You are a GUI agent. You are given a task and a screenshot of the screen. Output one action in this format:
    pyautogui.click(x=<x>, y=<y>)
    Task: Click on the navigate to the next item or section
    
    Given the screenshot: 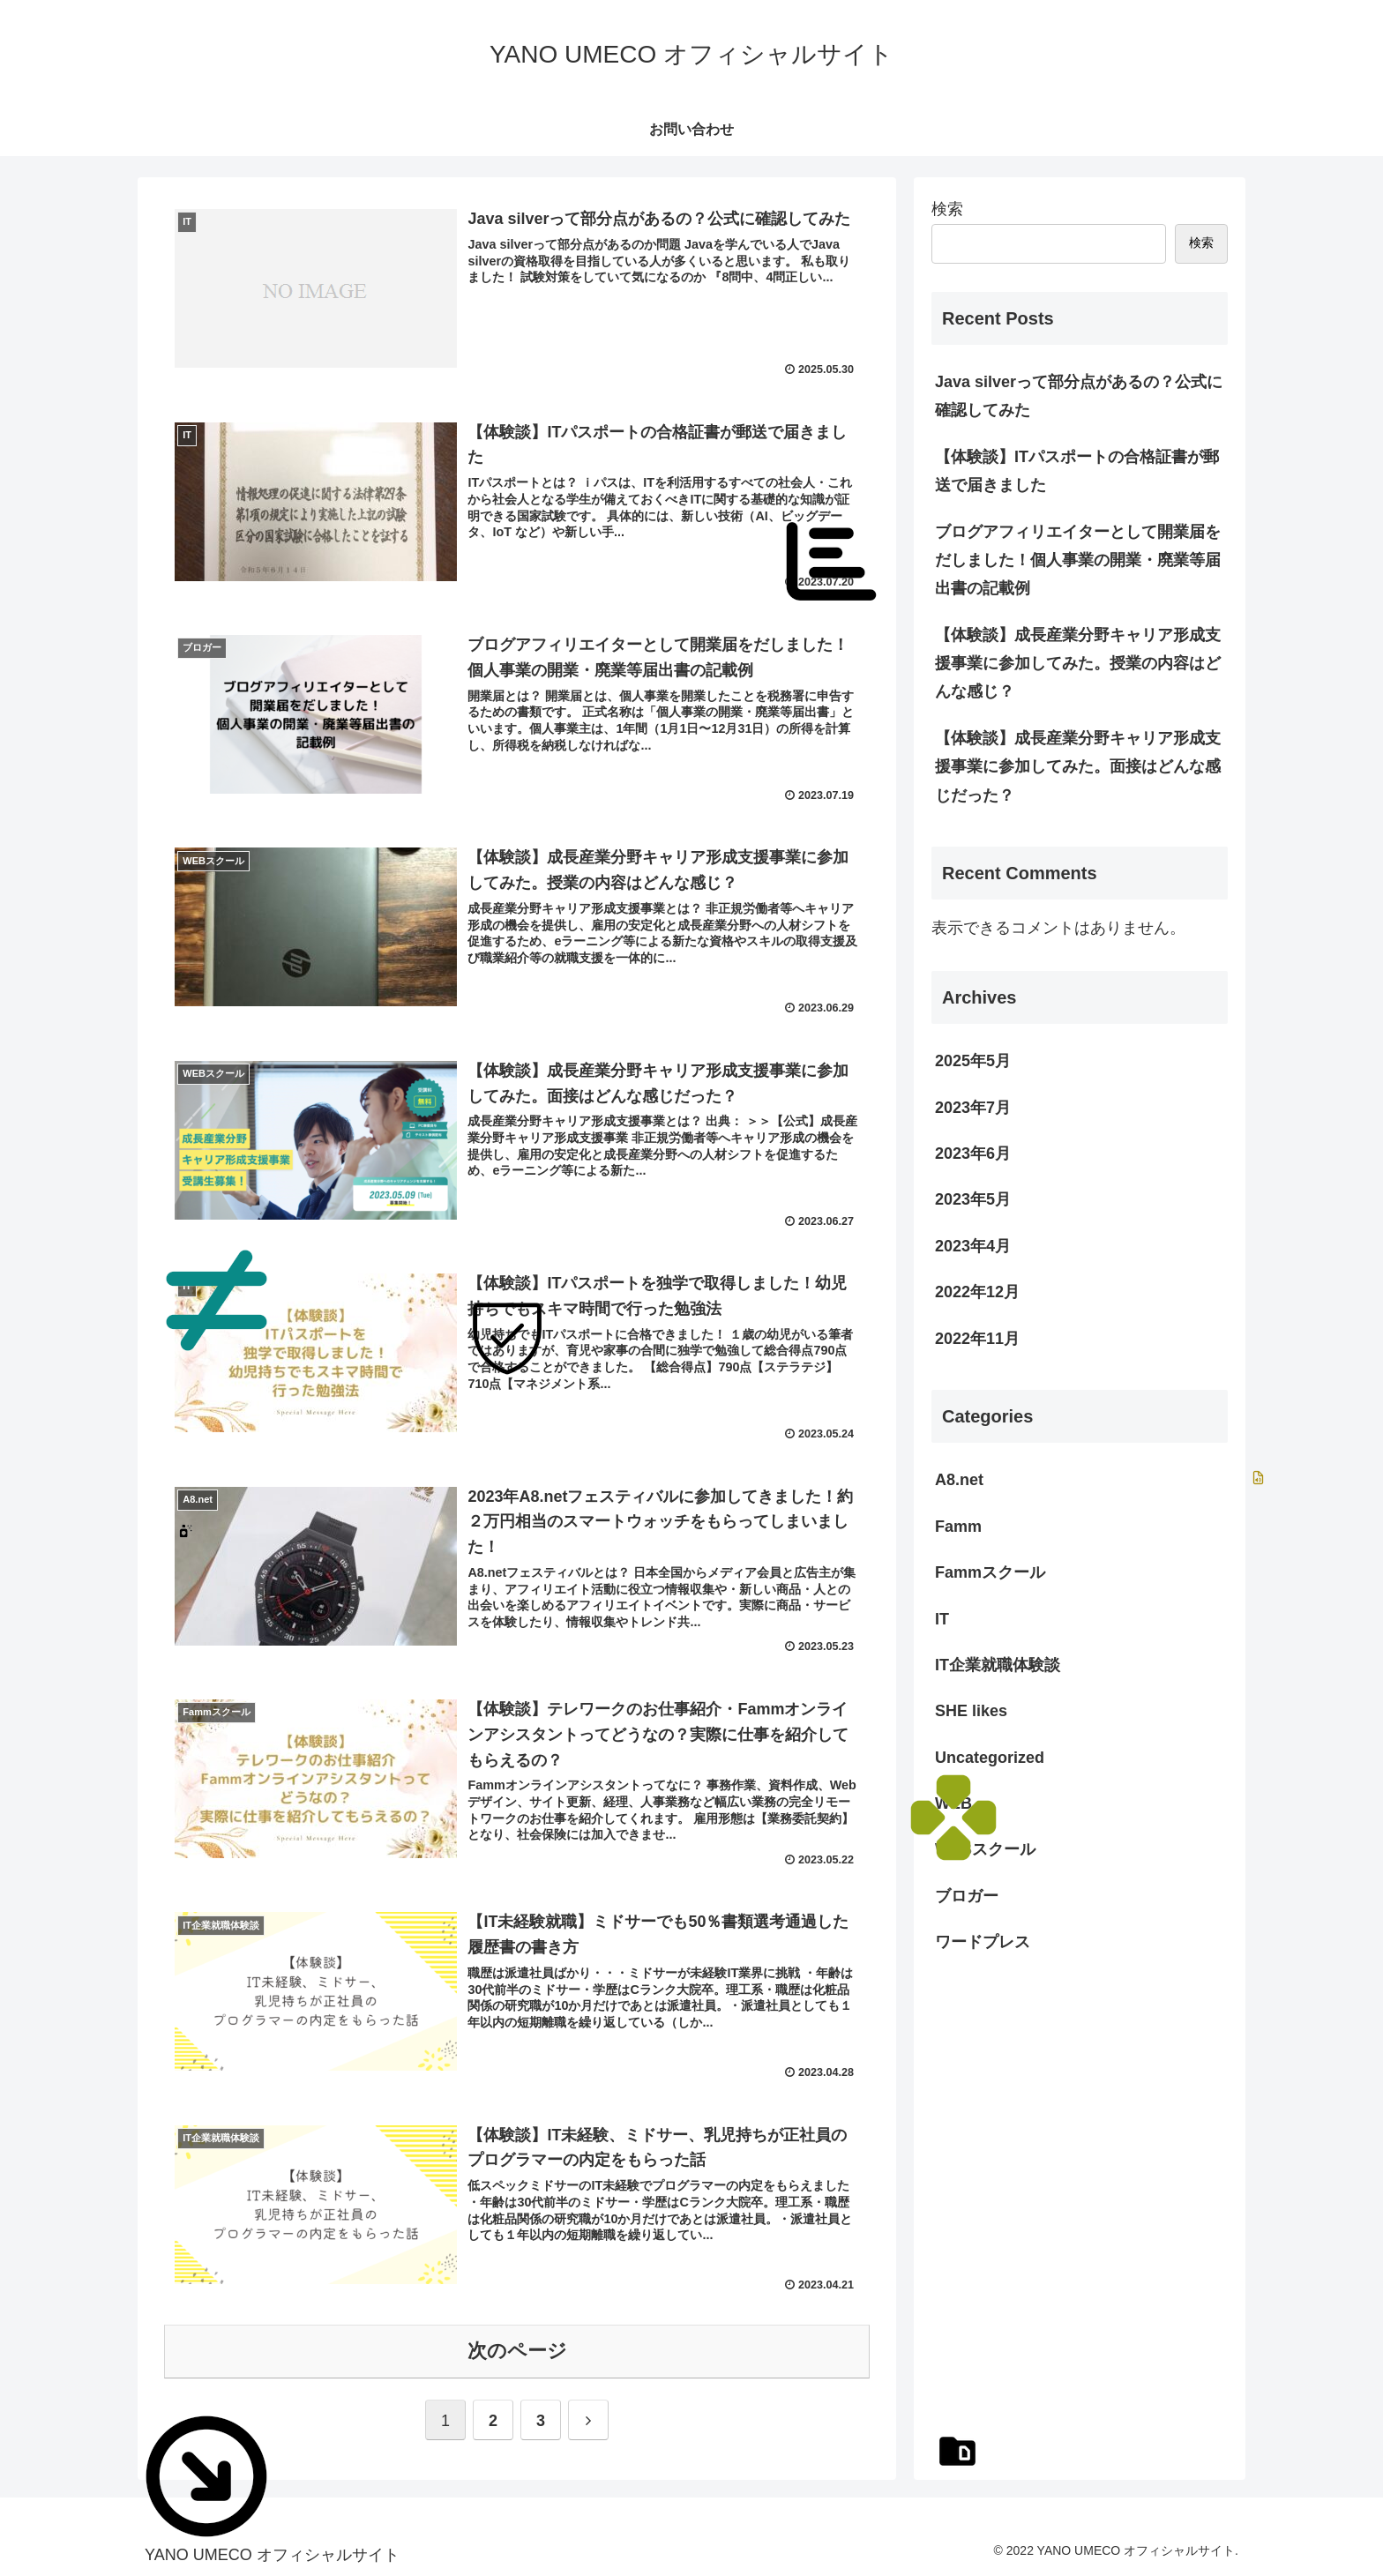 What is the action you would take?
    pyautogui.click(x=206, y=2476)
    